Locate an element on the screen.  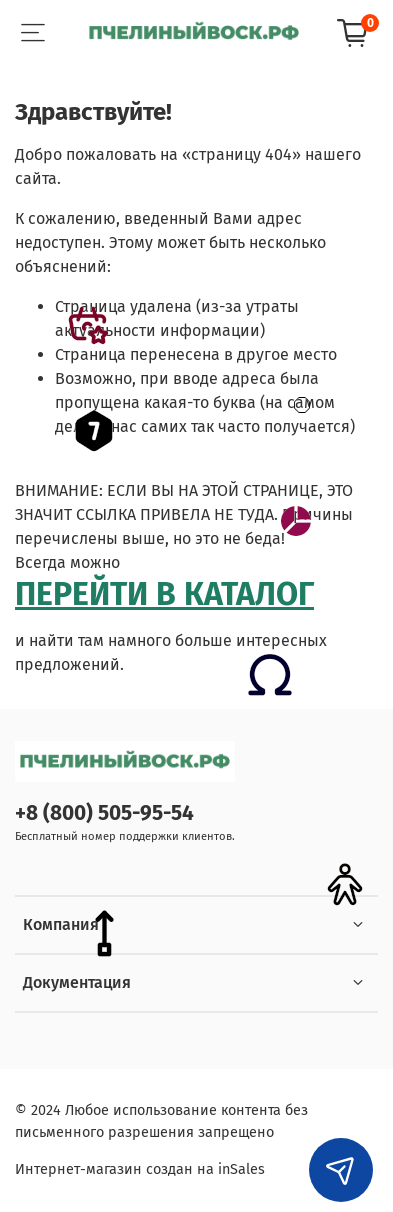
indicates step 7 in a multi-step process is located at coordinates (94, 431).